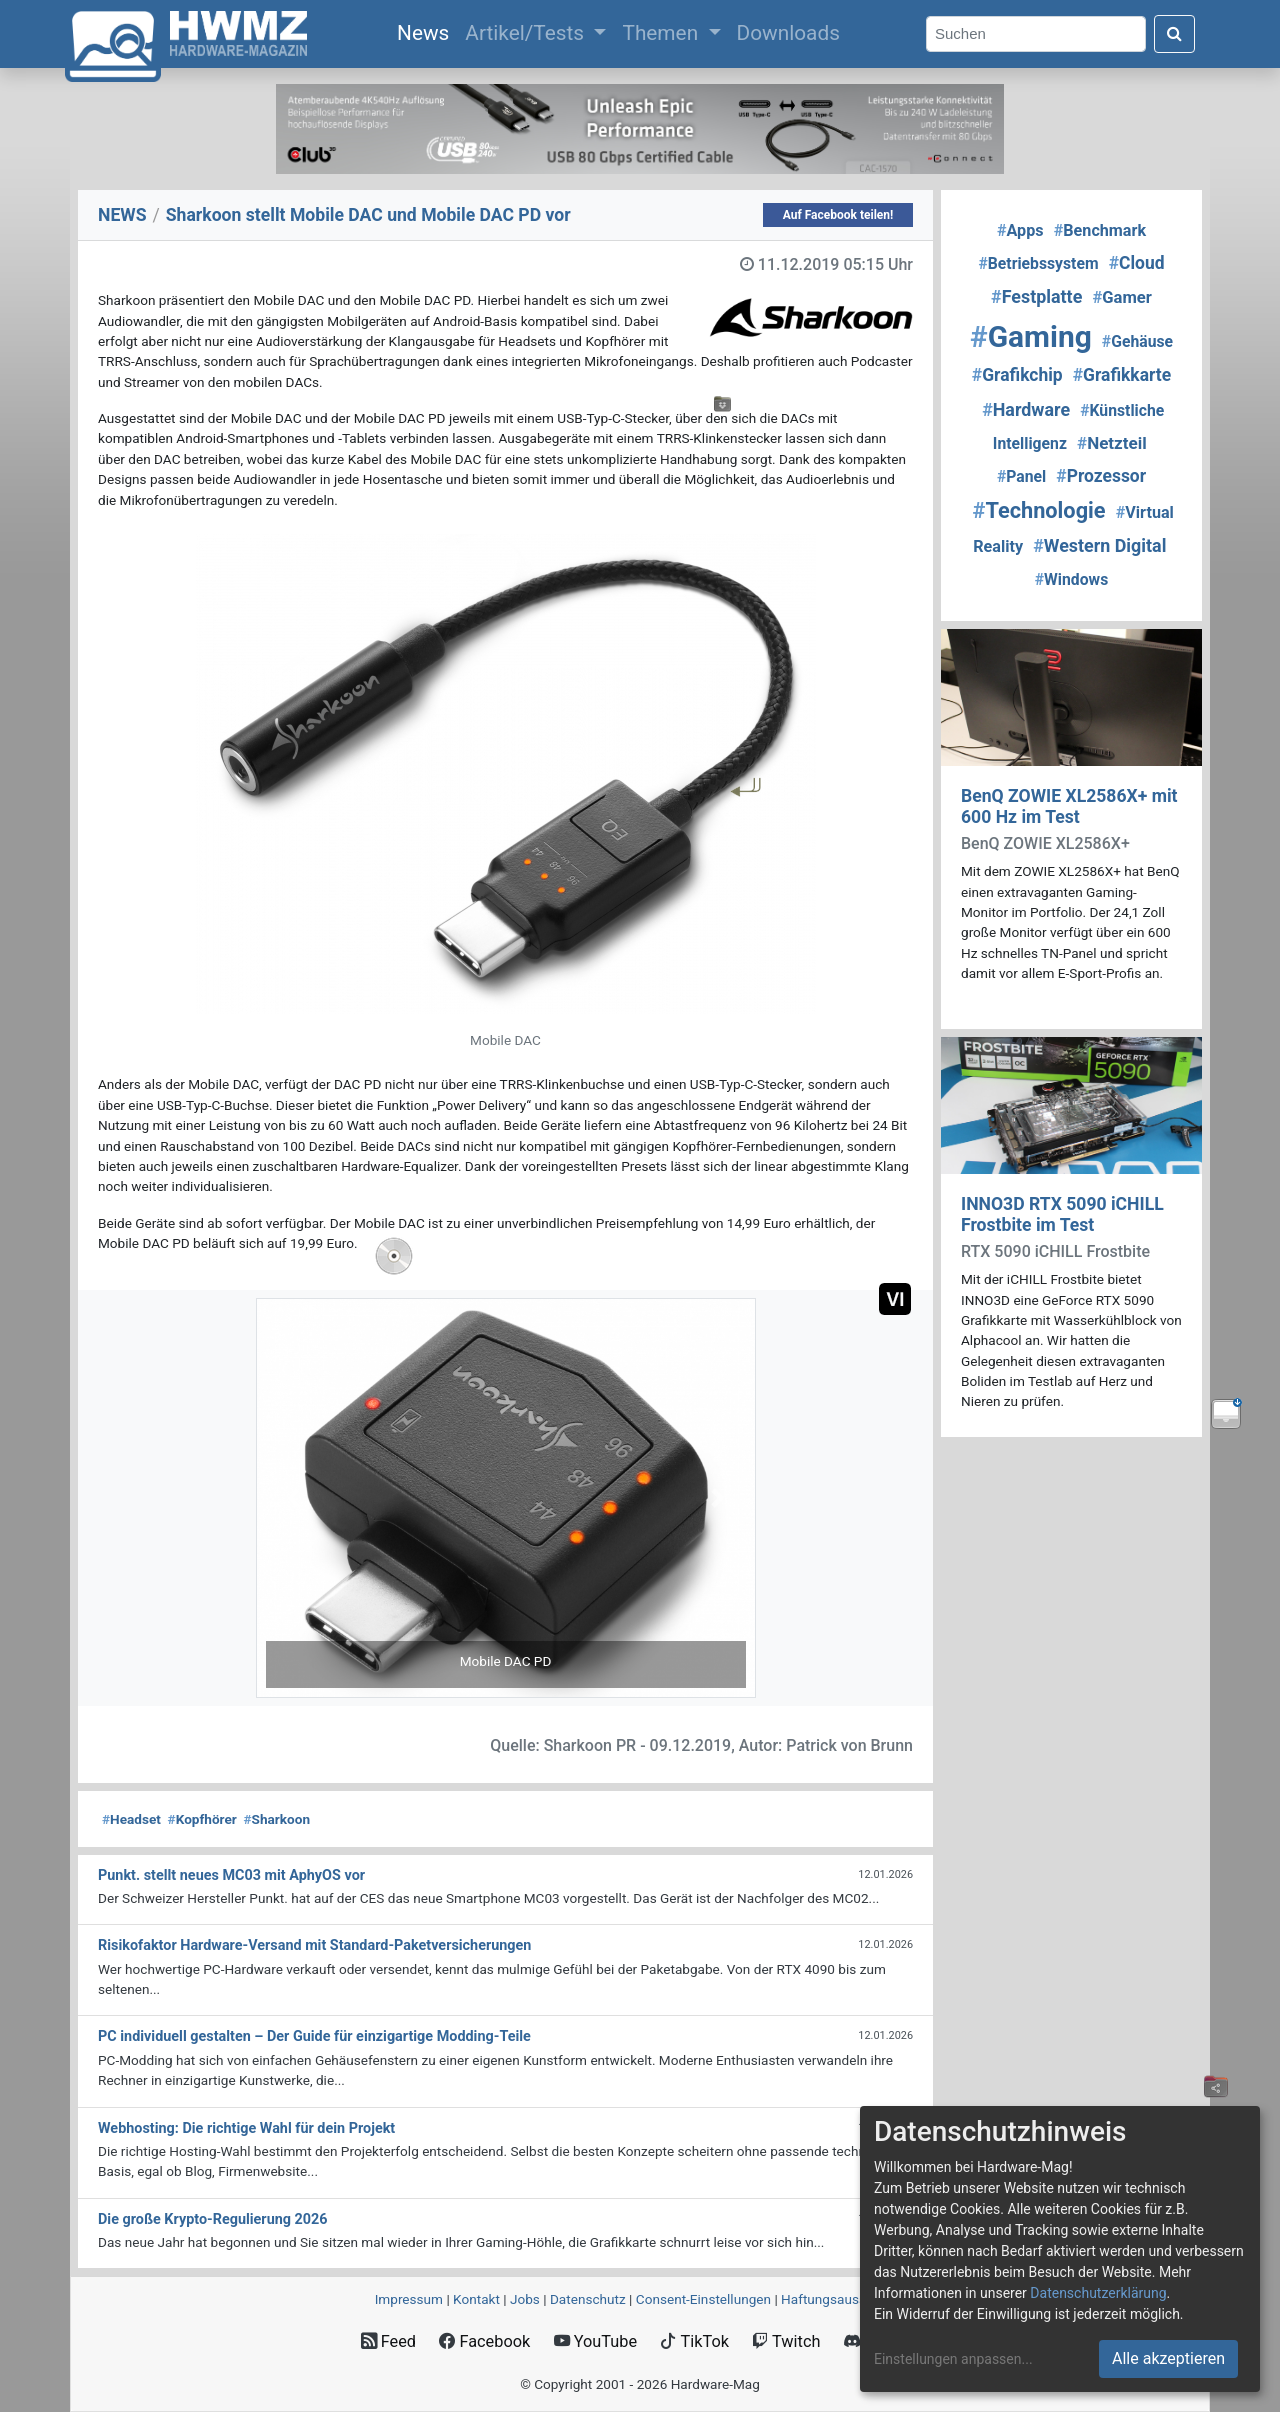 Image resolution: width=1280 pixels, height=2412 pixels. I want to click on open your dropbox synced folder, so click(722, 403).